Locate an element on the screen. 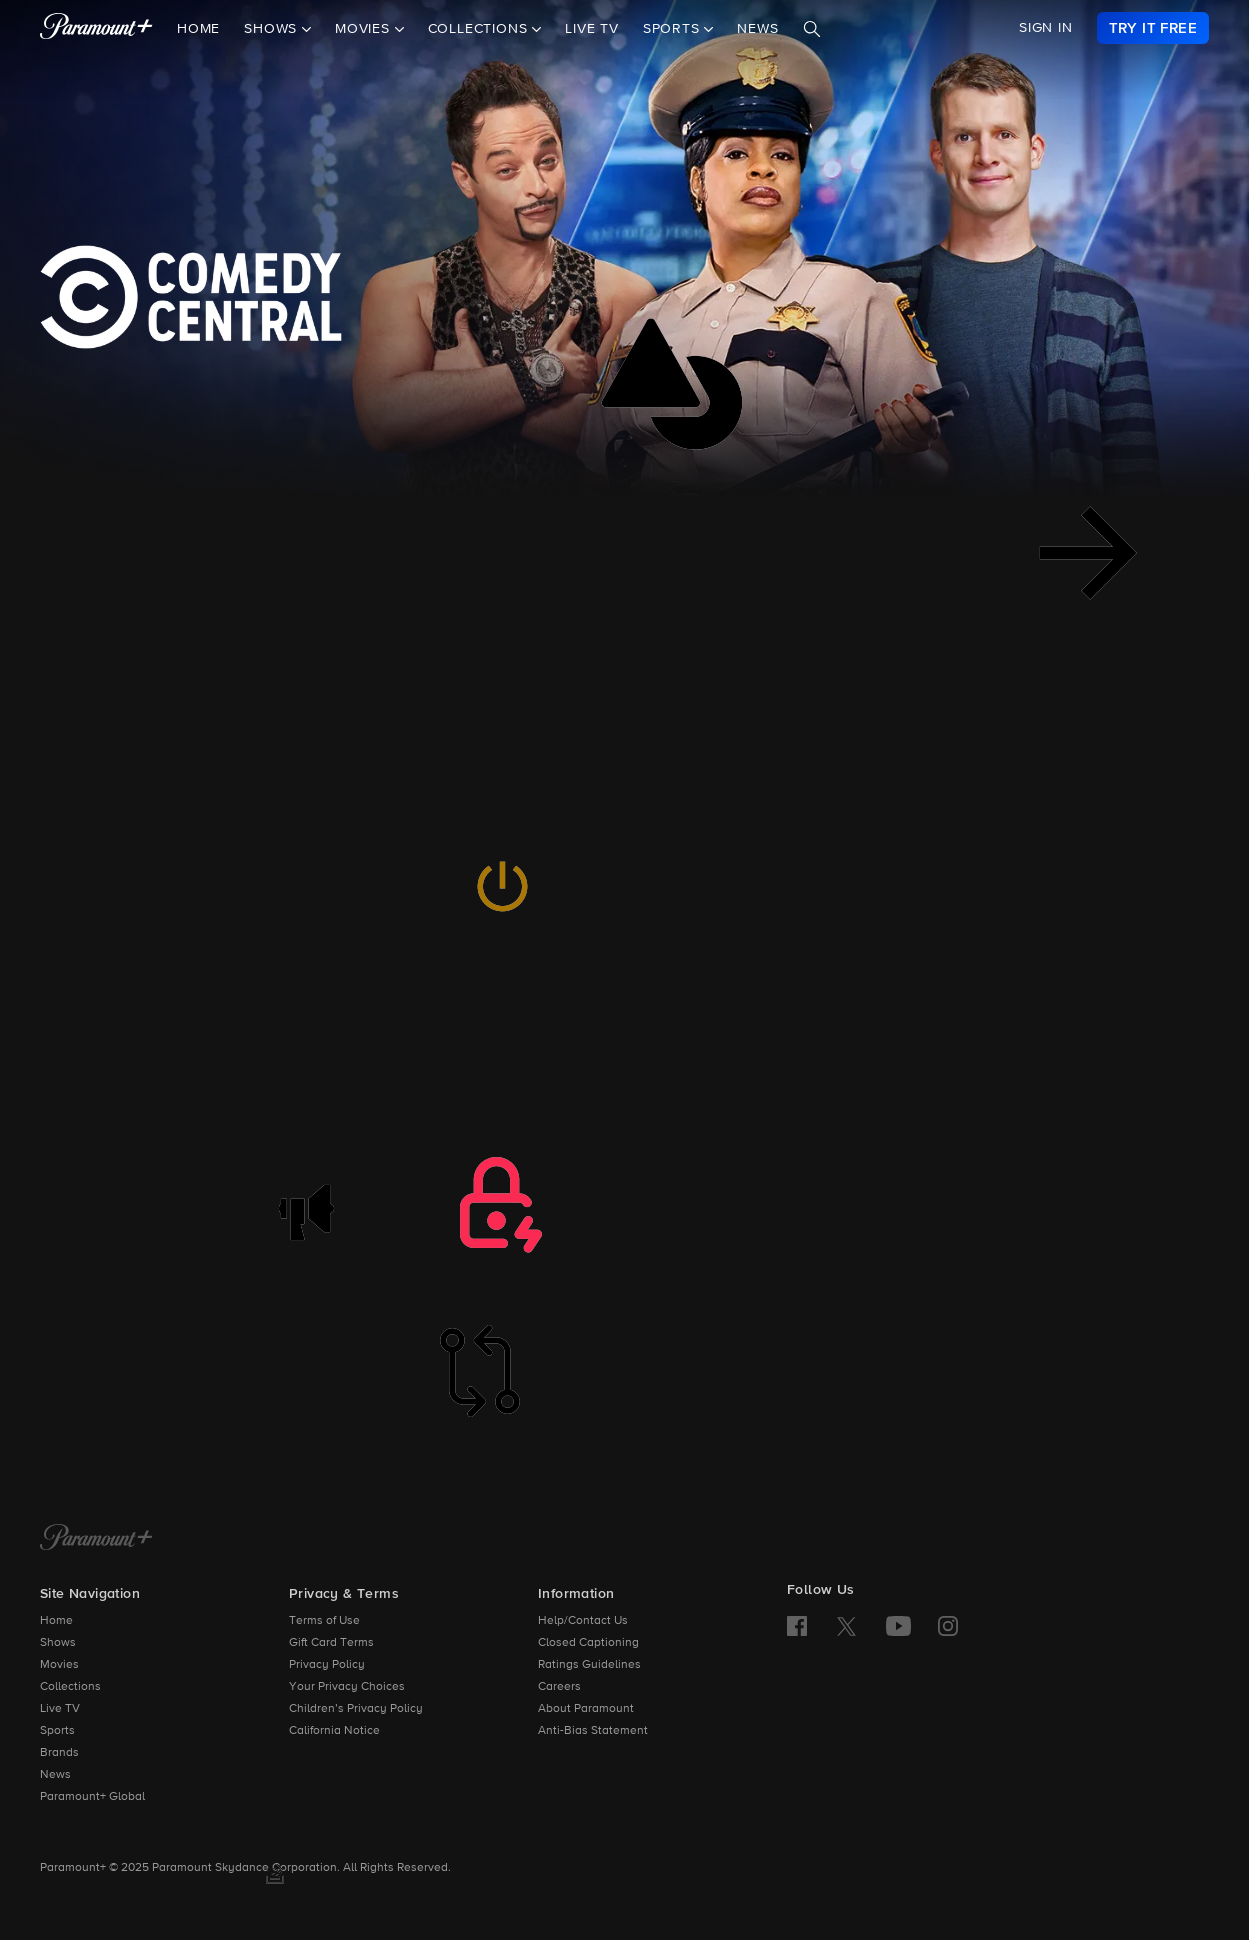  compare branches or code versions is located at coordinates (480, 1371).